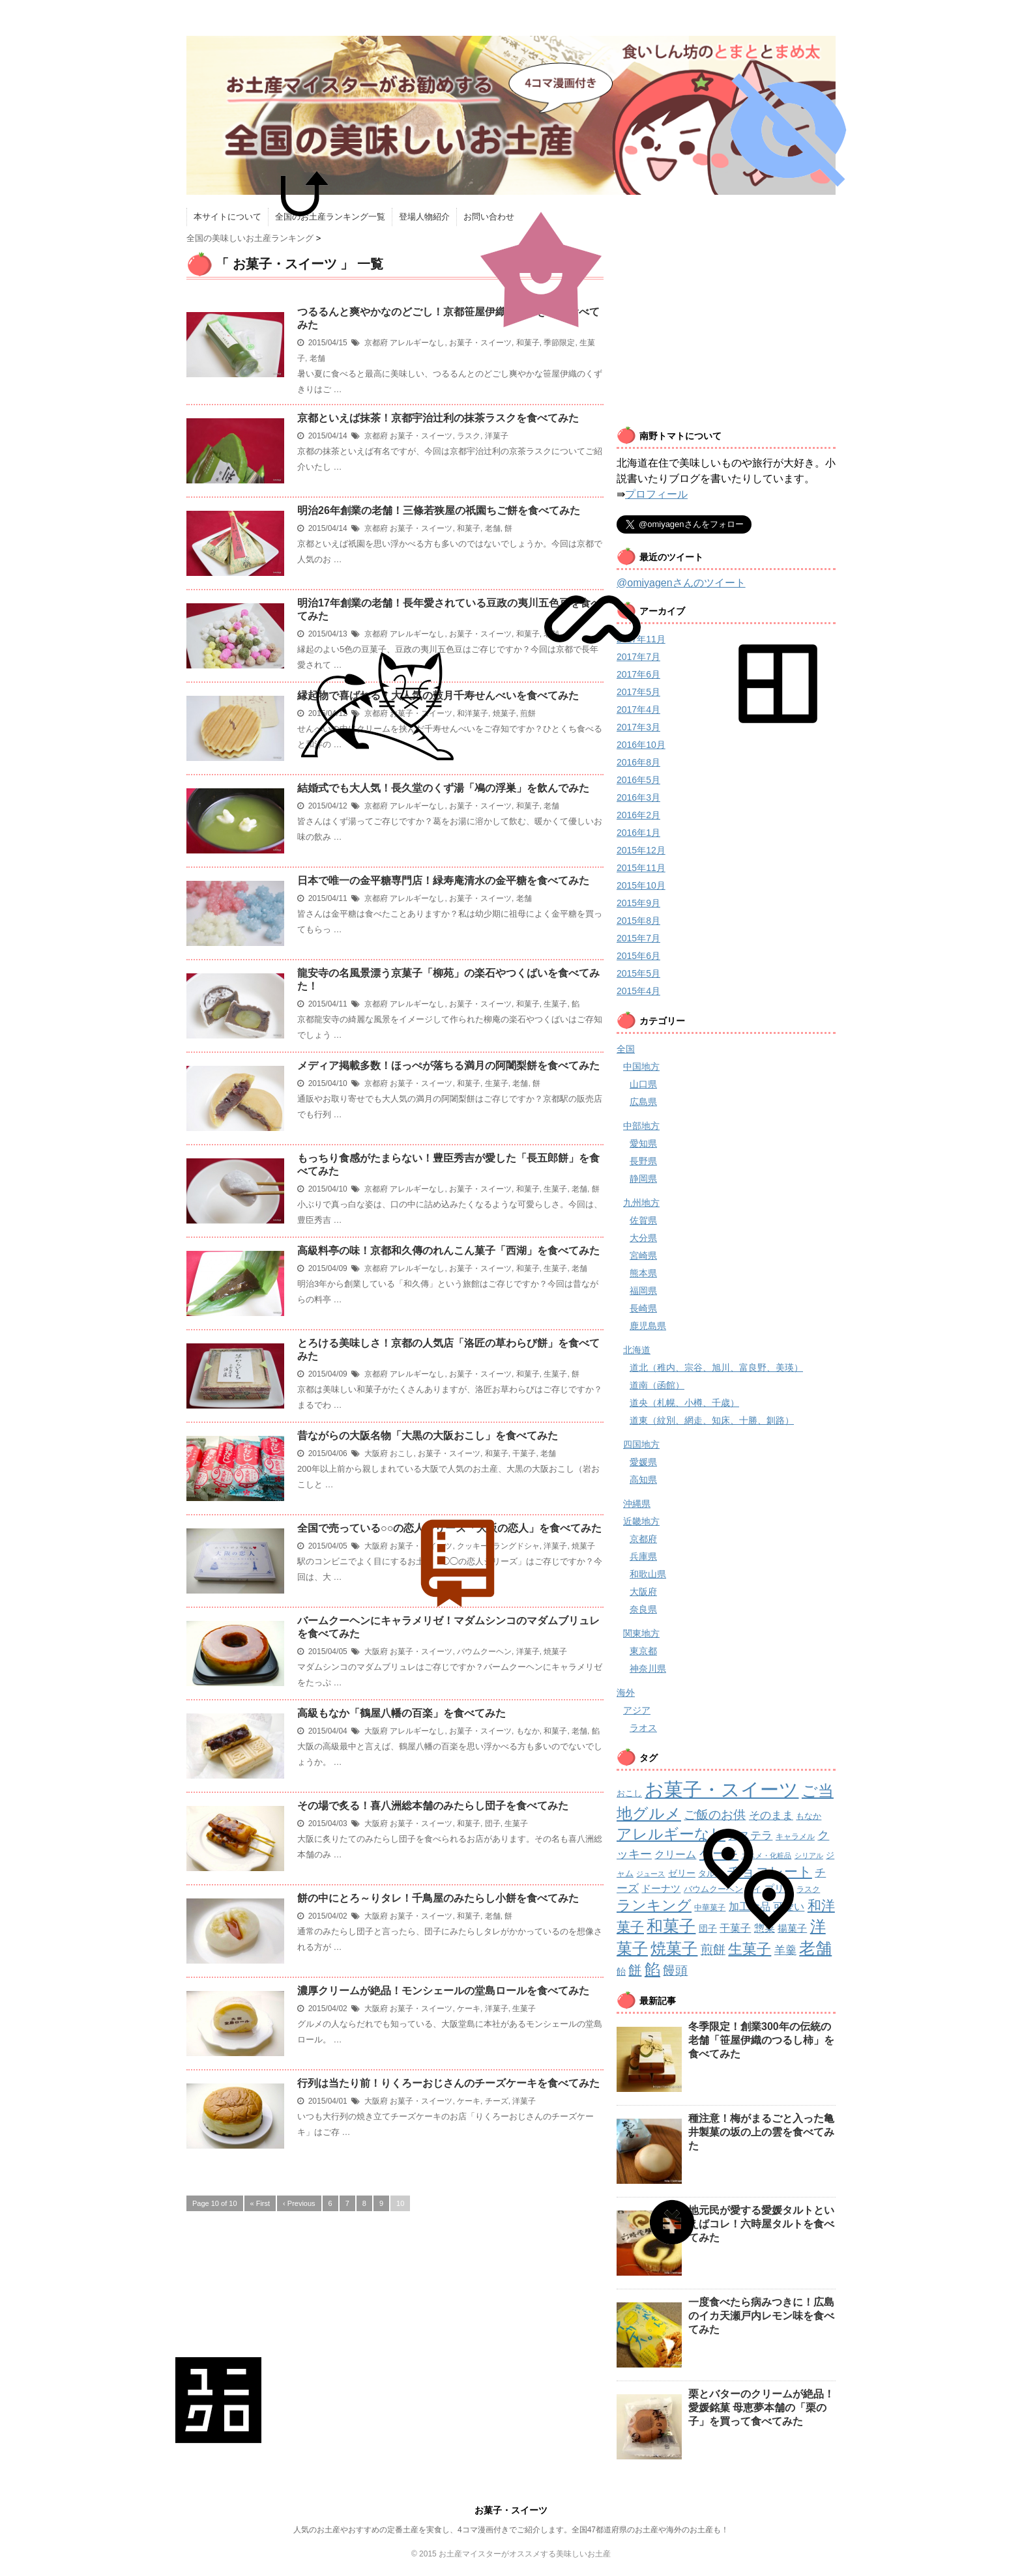  Describe the element at coordinates (458, 1560) in the screenshot. I see `access a git repository` at that location.